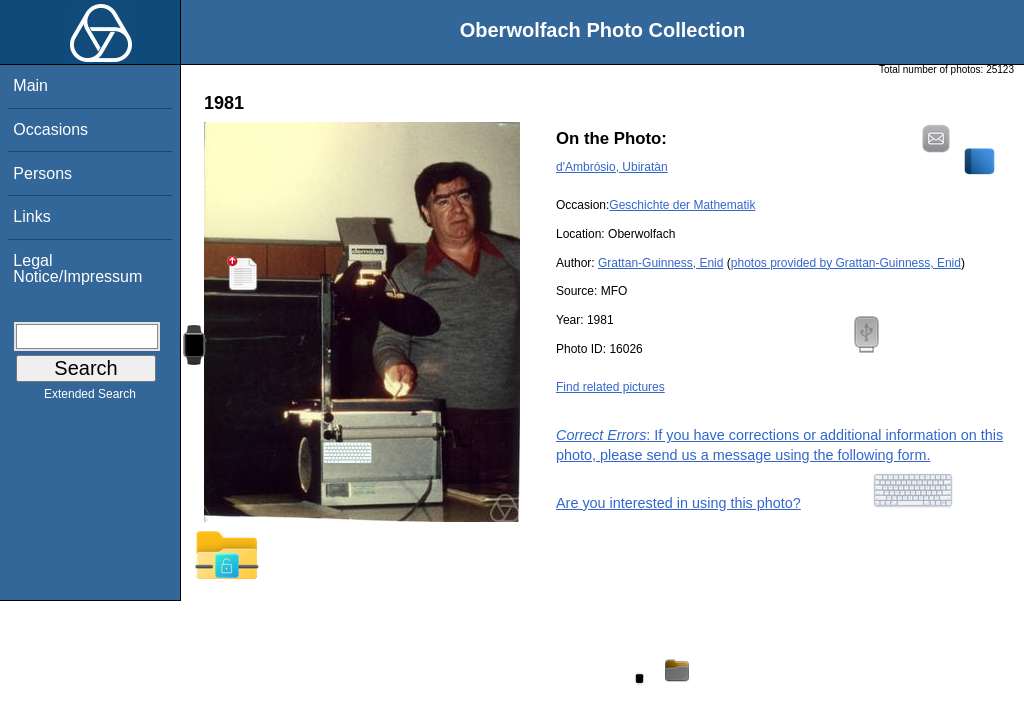 The height and width of the screenshot is (720, 1024). What do you see at coordinates (347, 453) in the screenshot?
I see `bluetooth keyboard connected successfully` at bounding box center [347, 453].